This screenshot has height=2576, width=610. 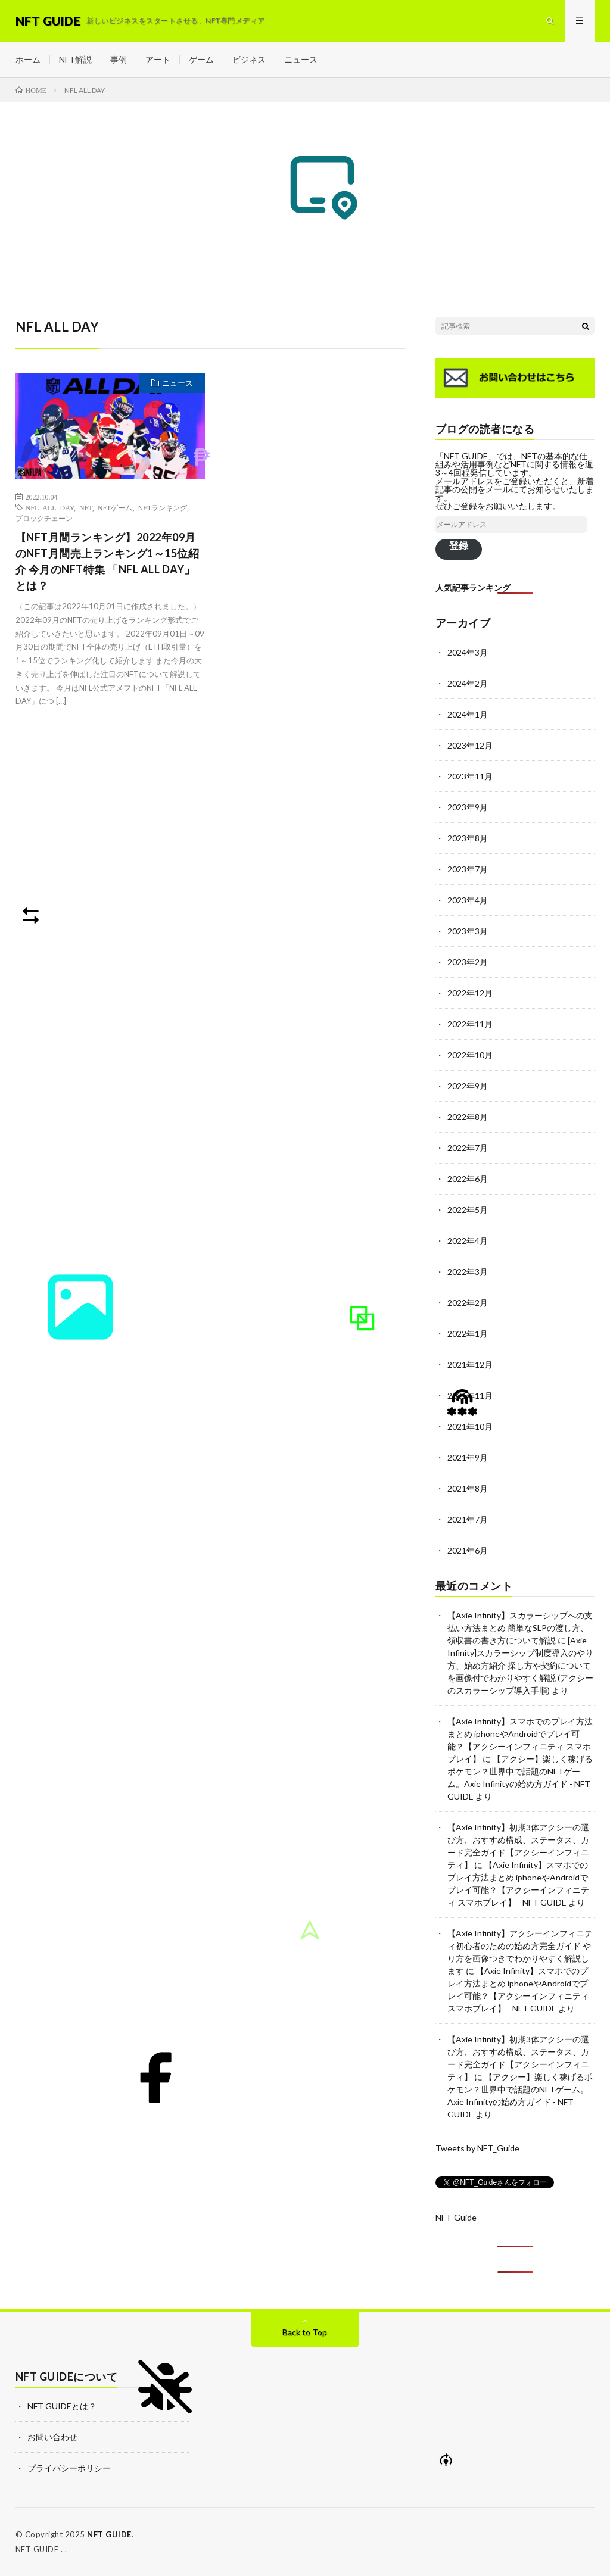 I want to click on indicates model training in progress, so click(x=446, y=2460).